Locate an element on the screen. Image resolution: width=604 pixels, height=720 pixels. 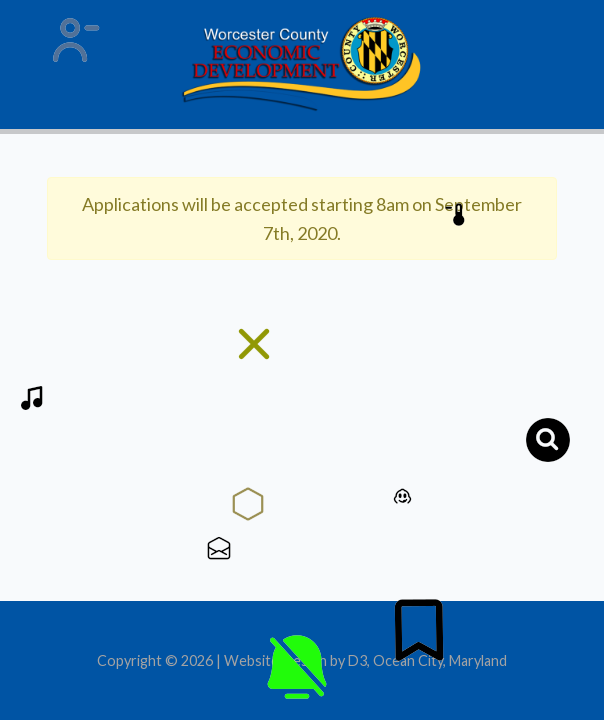
indicates a hexagonal shape or geometric element is located at coordinates (248, 504).